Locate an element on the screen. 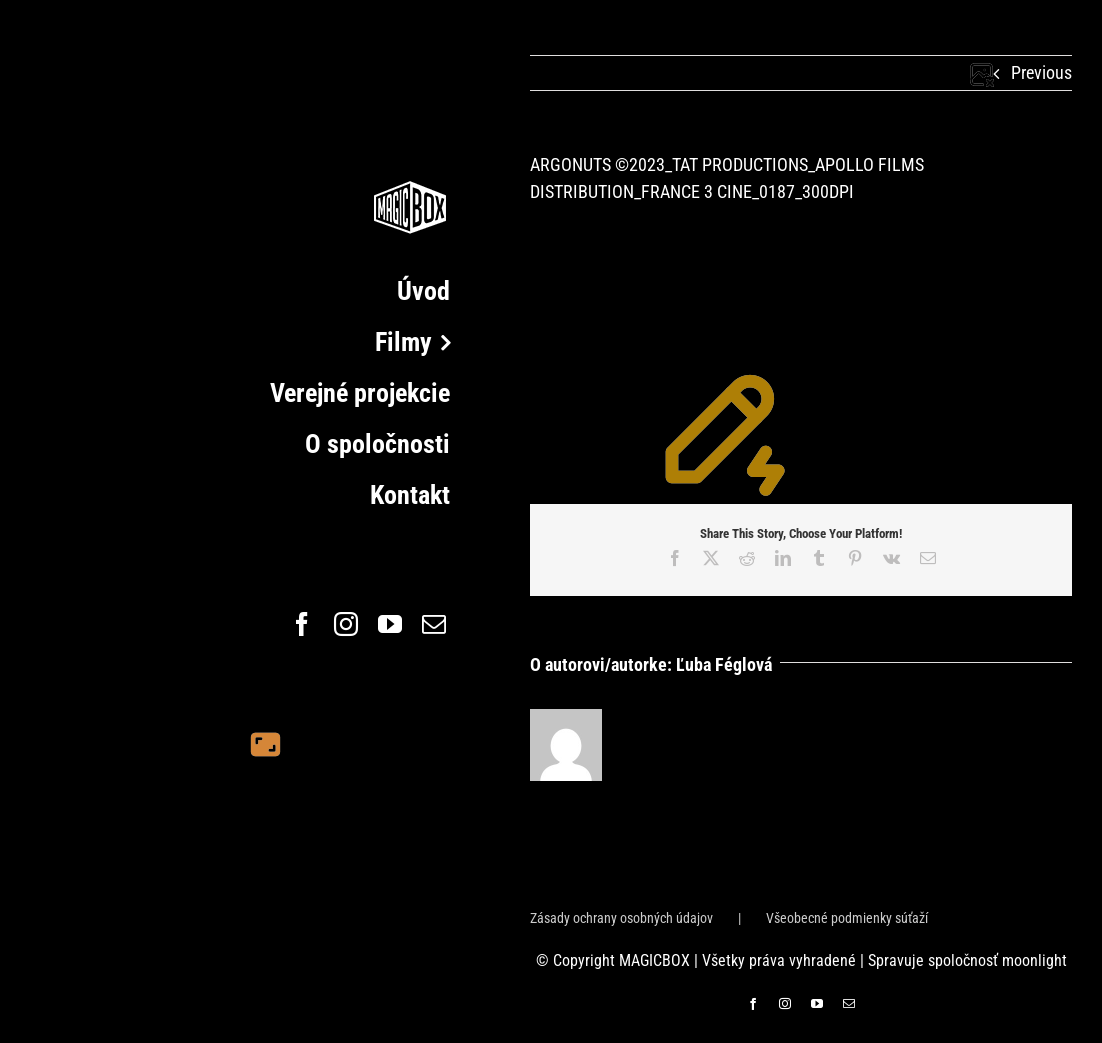  quick edit or instant editing mode is located at coordinates (722, 427).